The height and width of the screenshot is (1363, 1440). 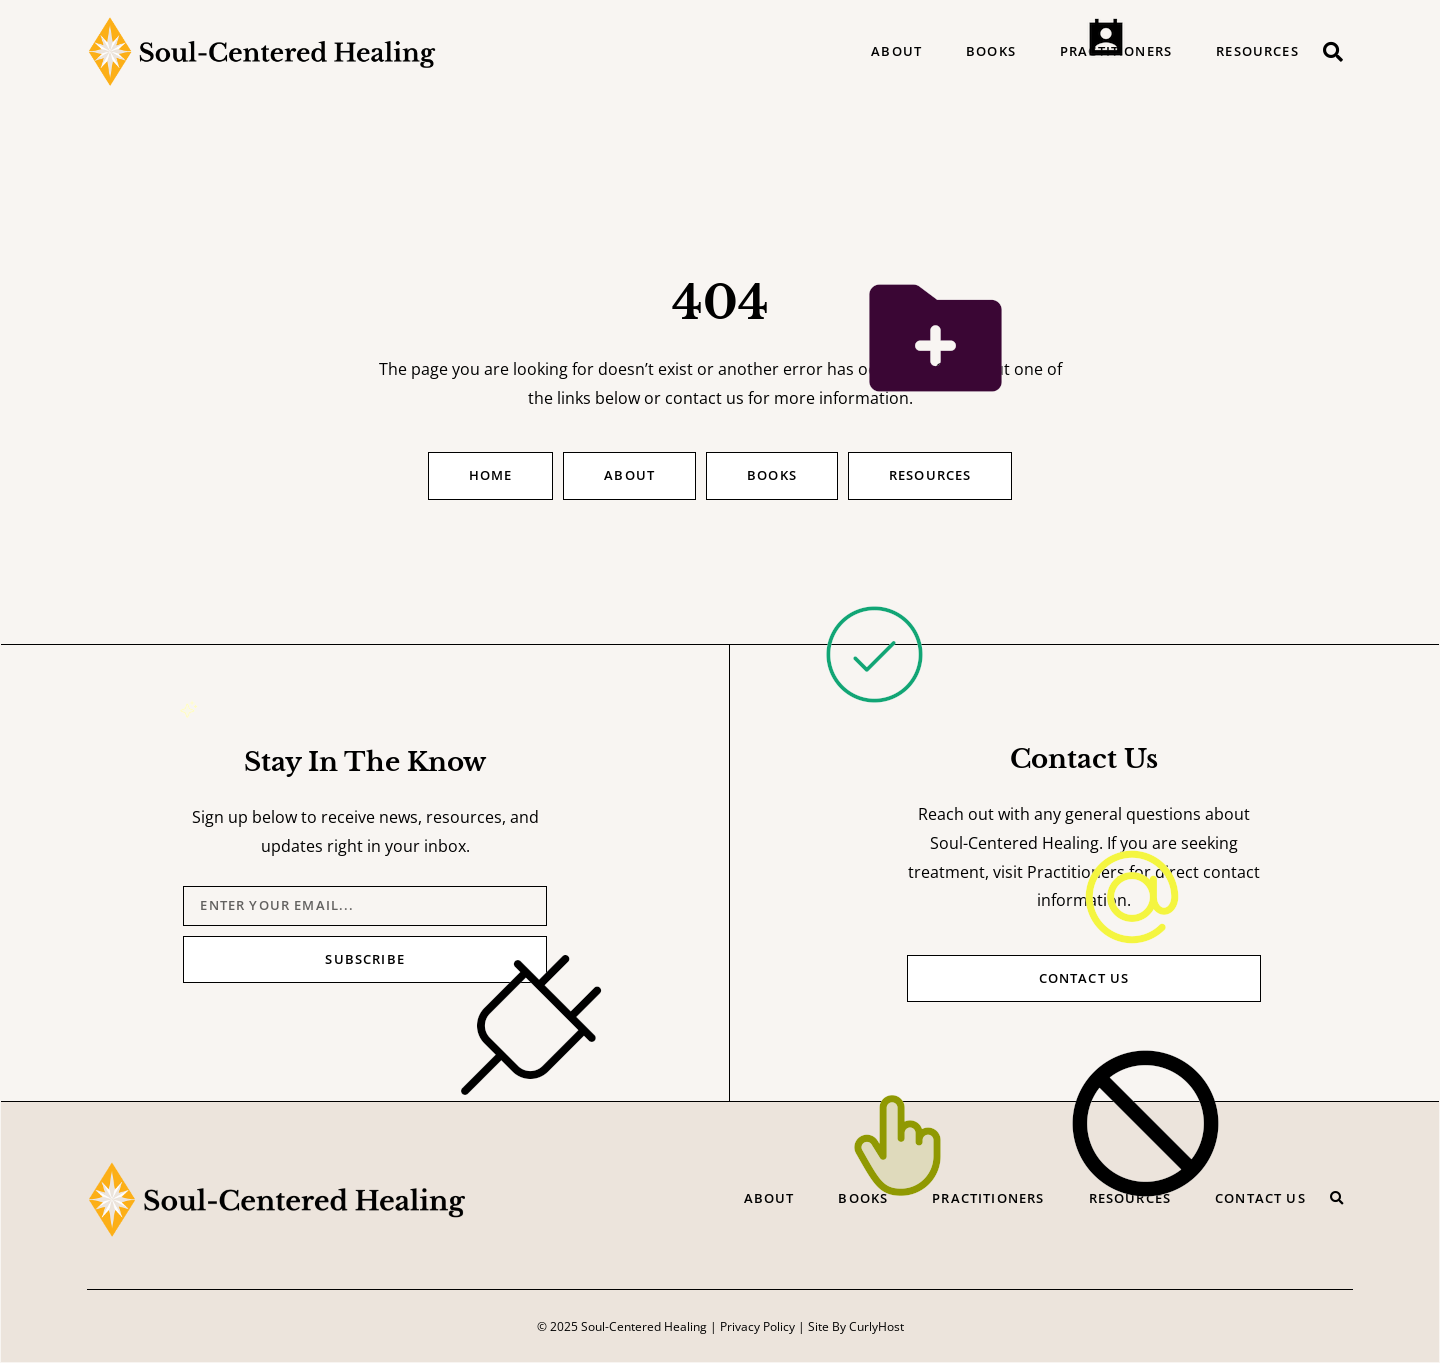 I want to click on connect to a power source, so click(x=528, y=1027).